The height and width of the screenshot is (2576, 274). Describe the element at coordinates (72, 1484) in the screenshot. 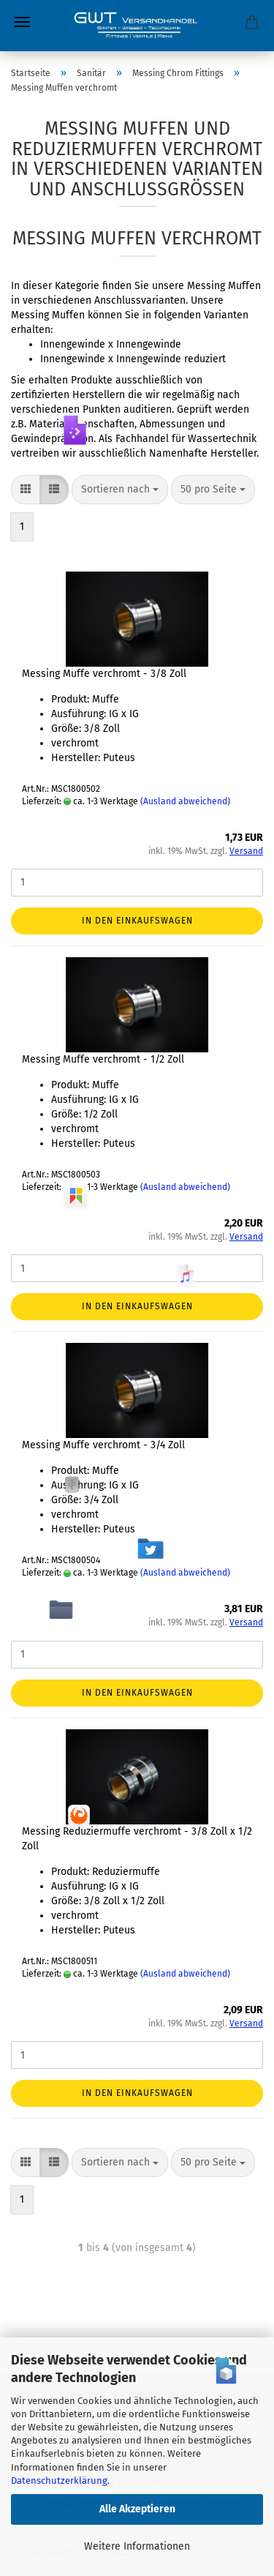

I see `access connected USB storage device` at that location.